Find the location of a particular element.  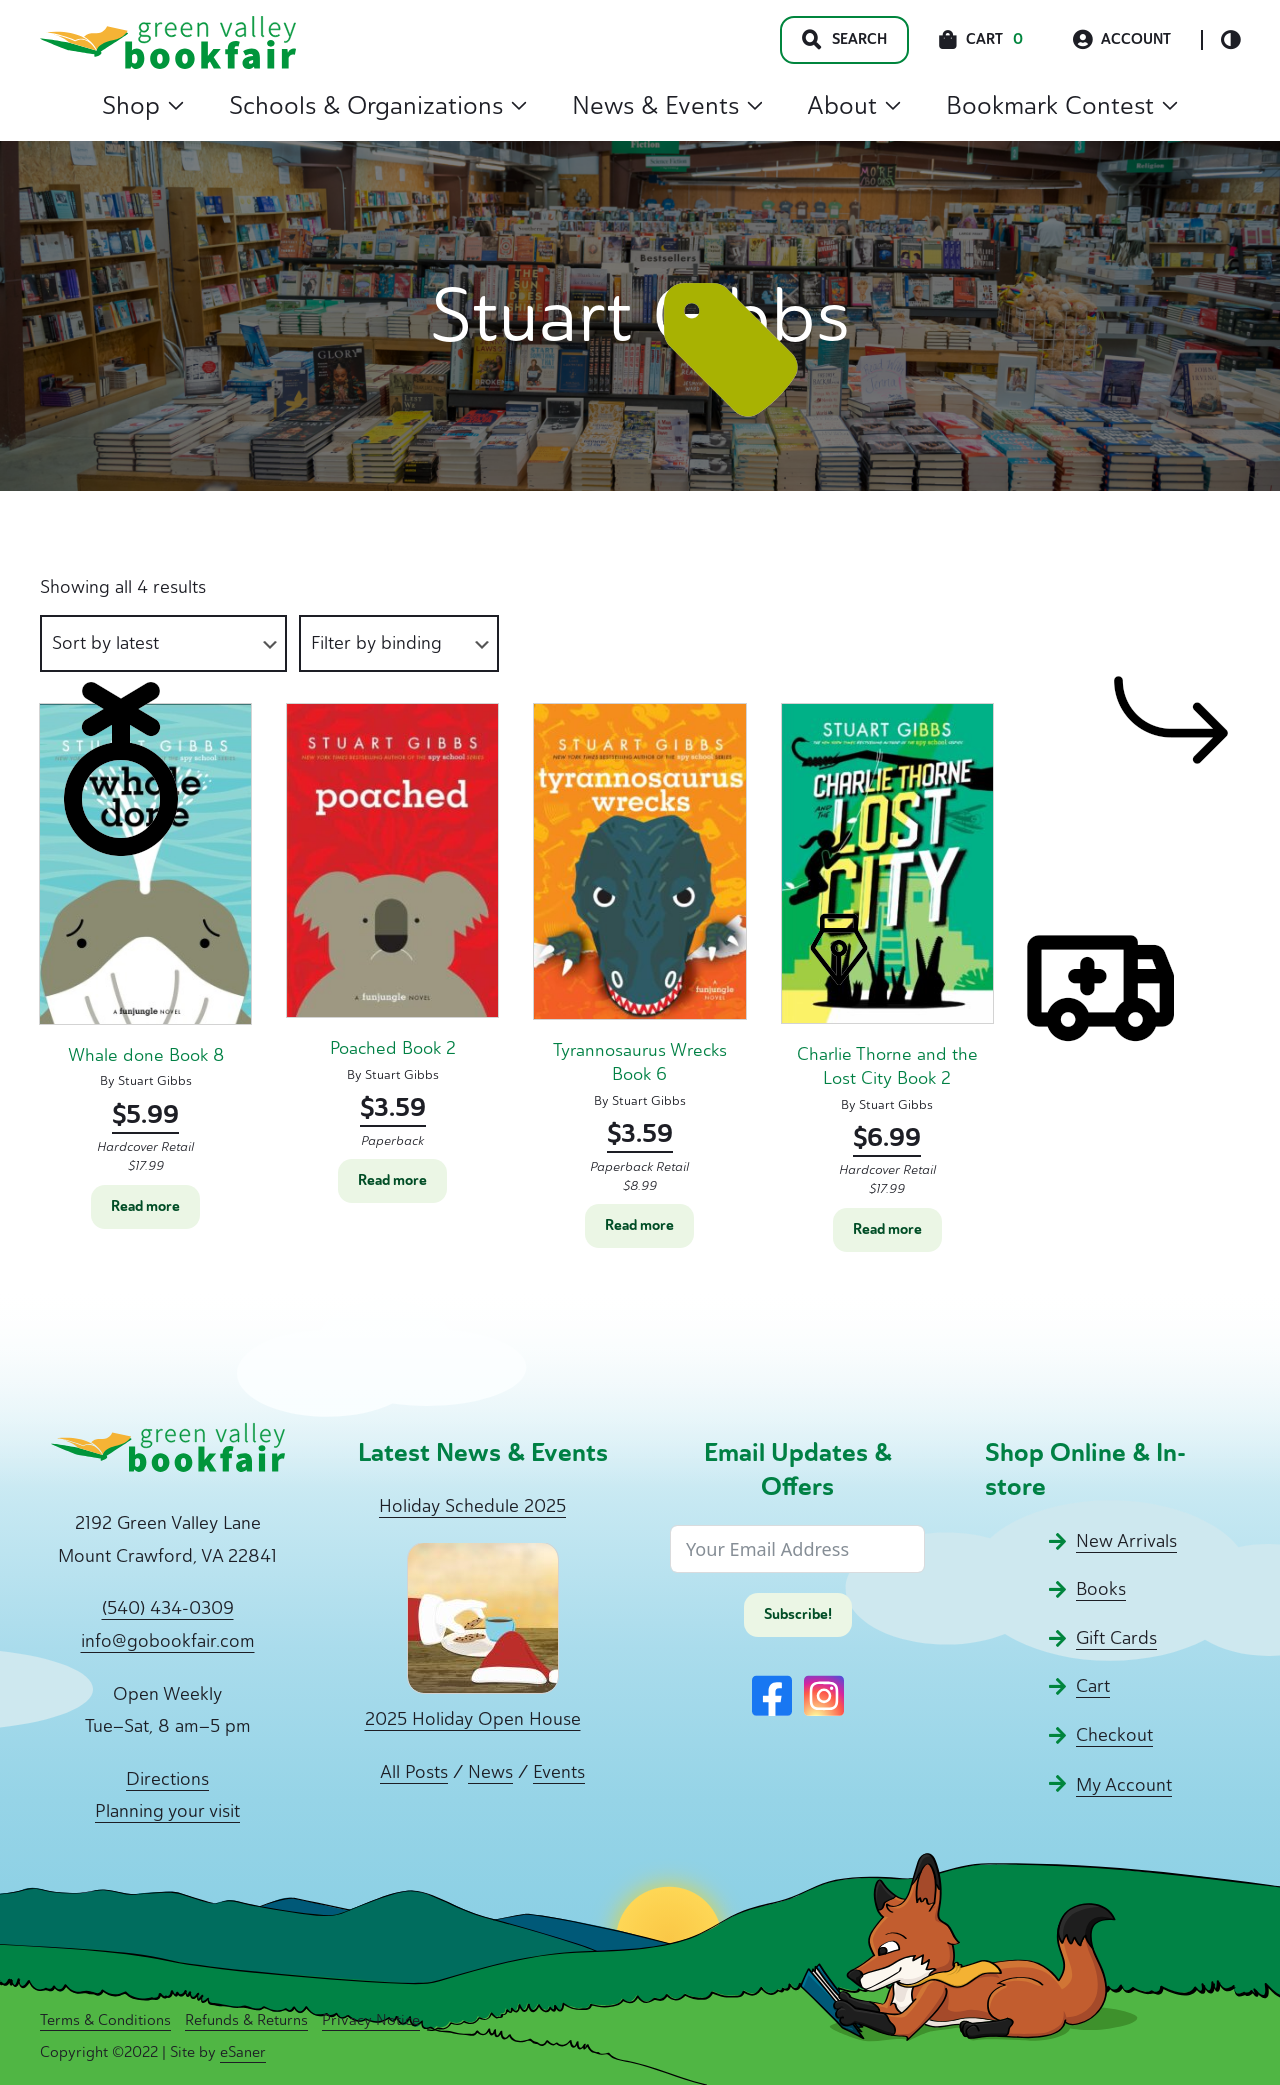

reply to a message is located at coordinates (1171, 720).